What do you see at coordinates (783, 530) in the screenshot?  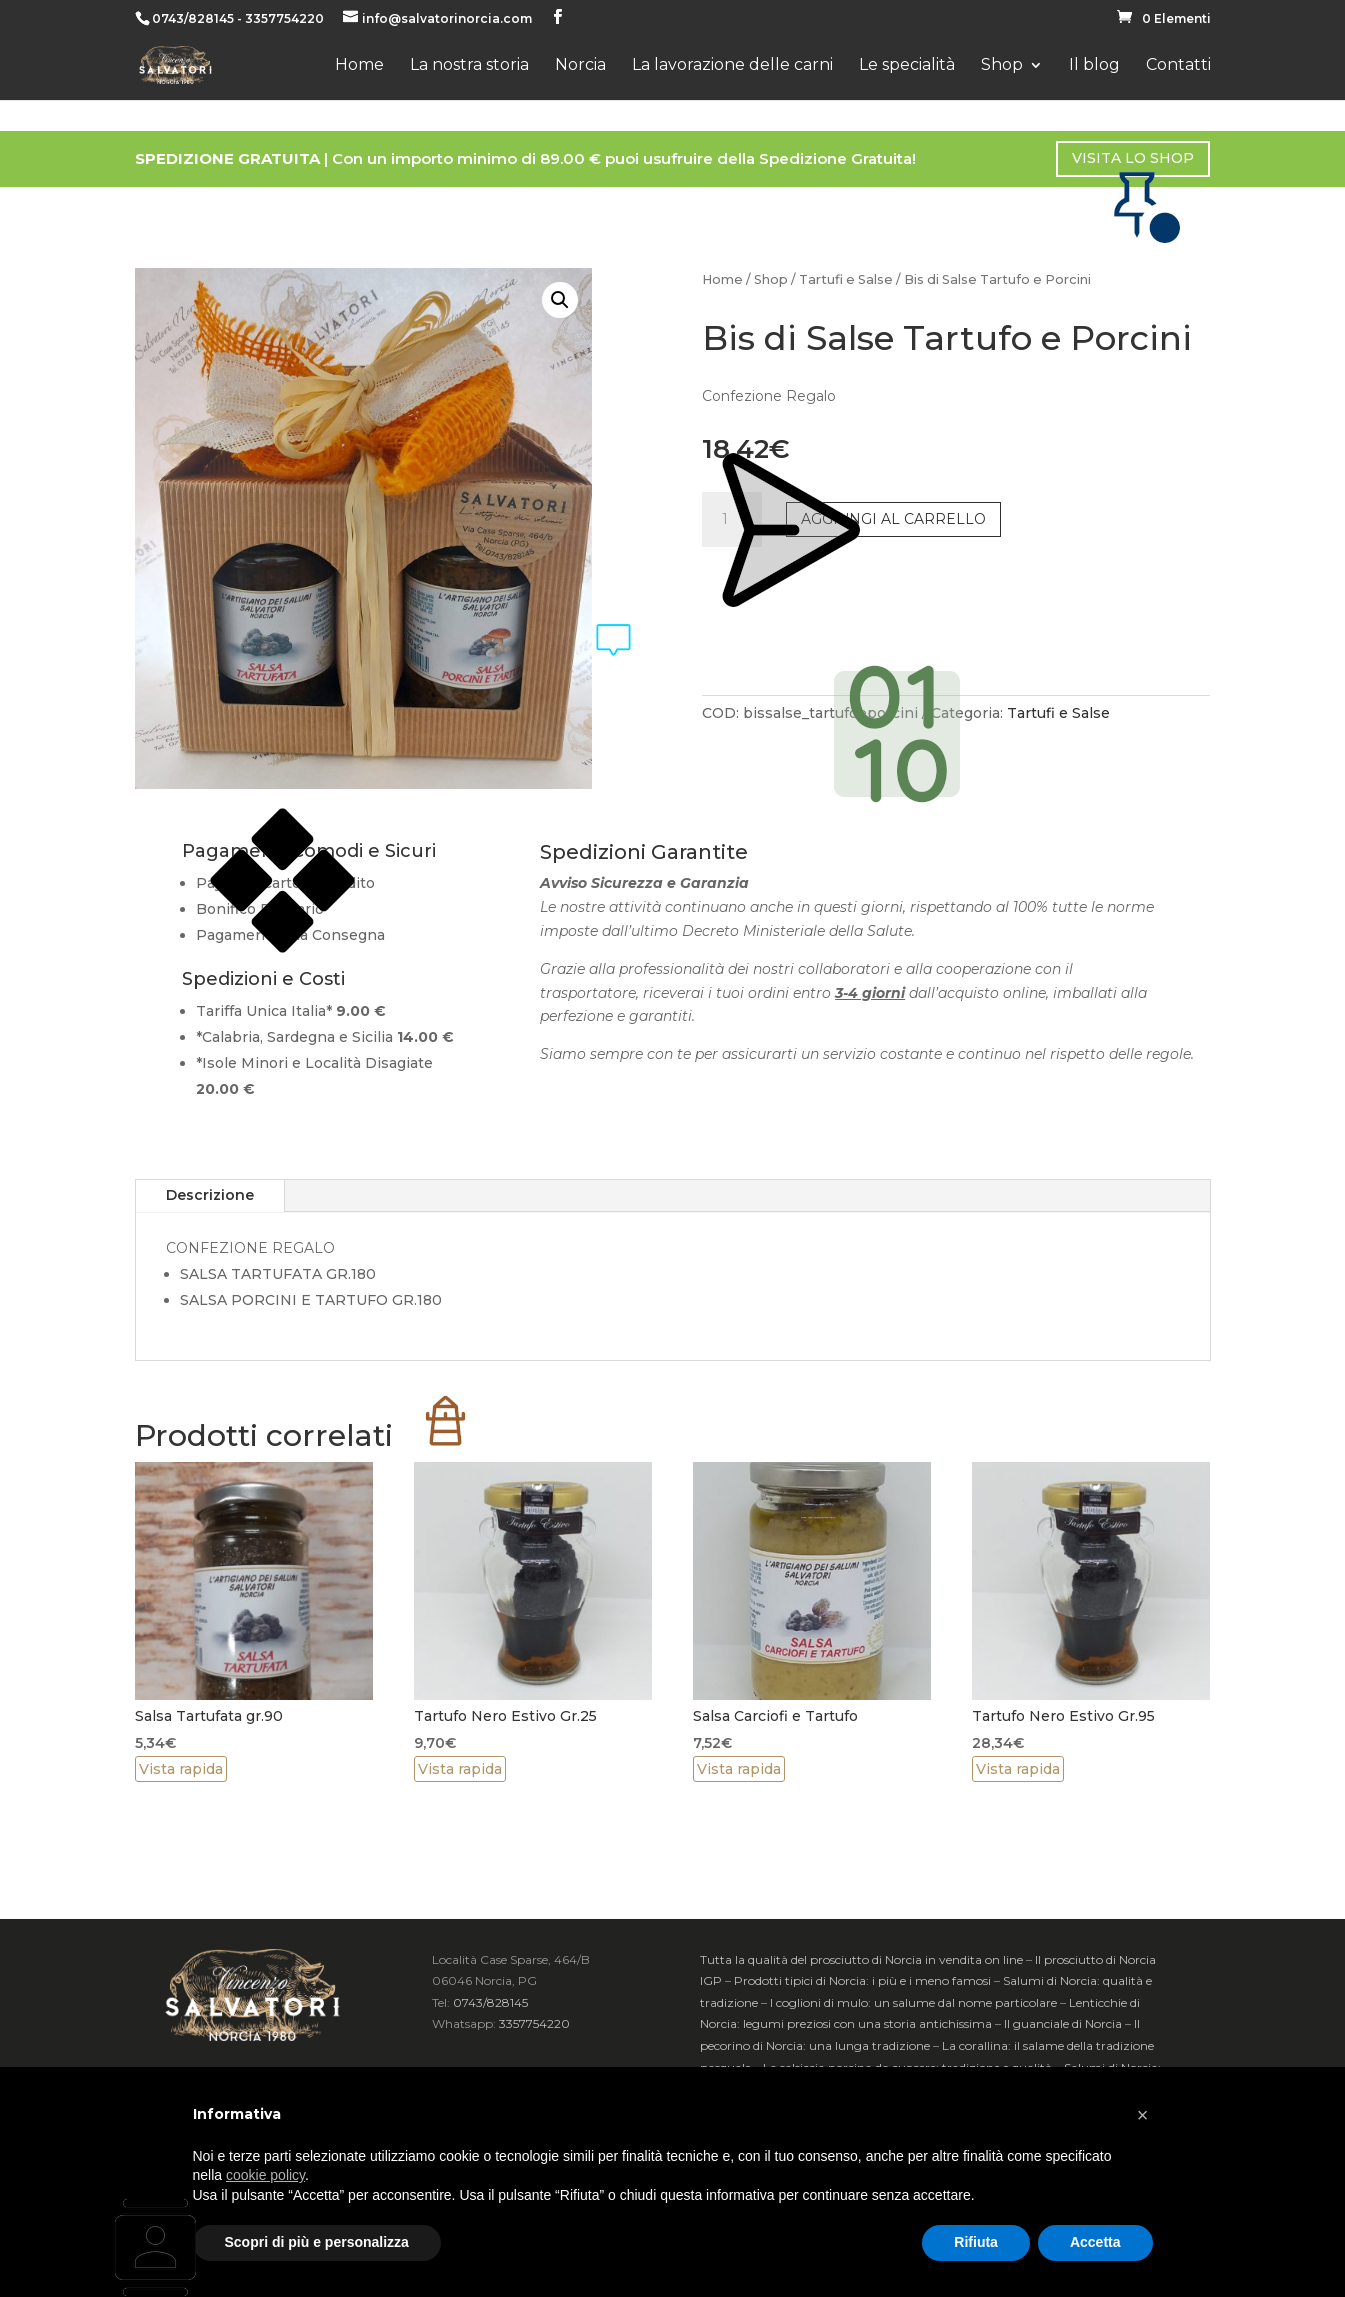 I see `send message` at bounding box center [783, 530].